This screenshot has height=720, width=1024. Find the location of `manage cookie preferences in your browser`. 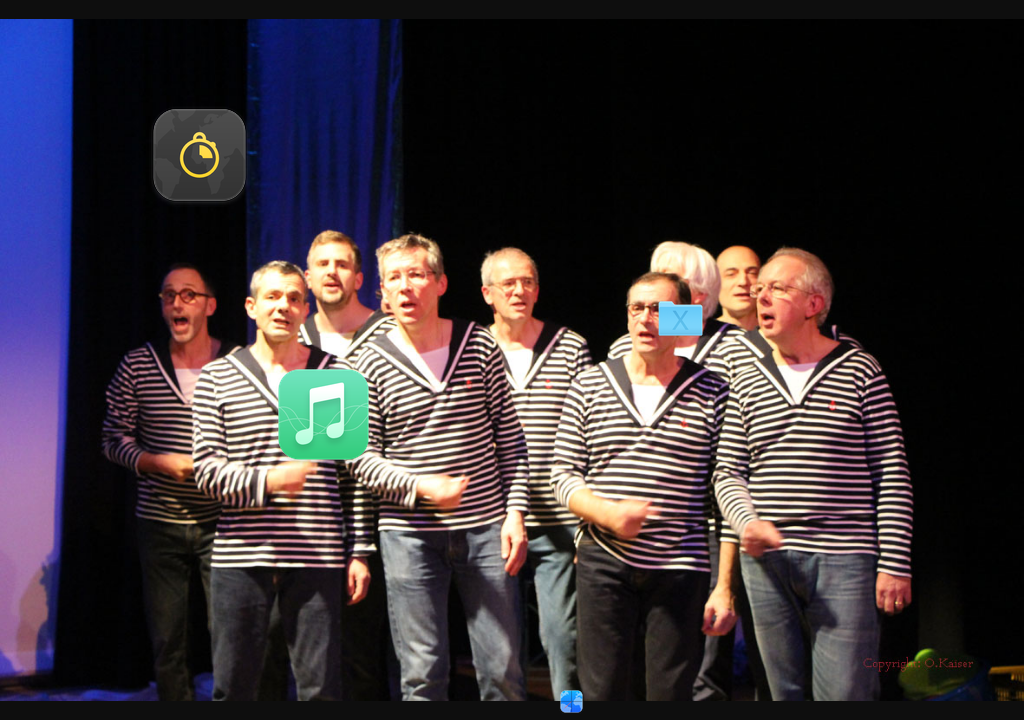

manage cookie preferences in your browser is located at coordinates (199, 156).